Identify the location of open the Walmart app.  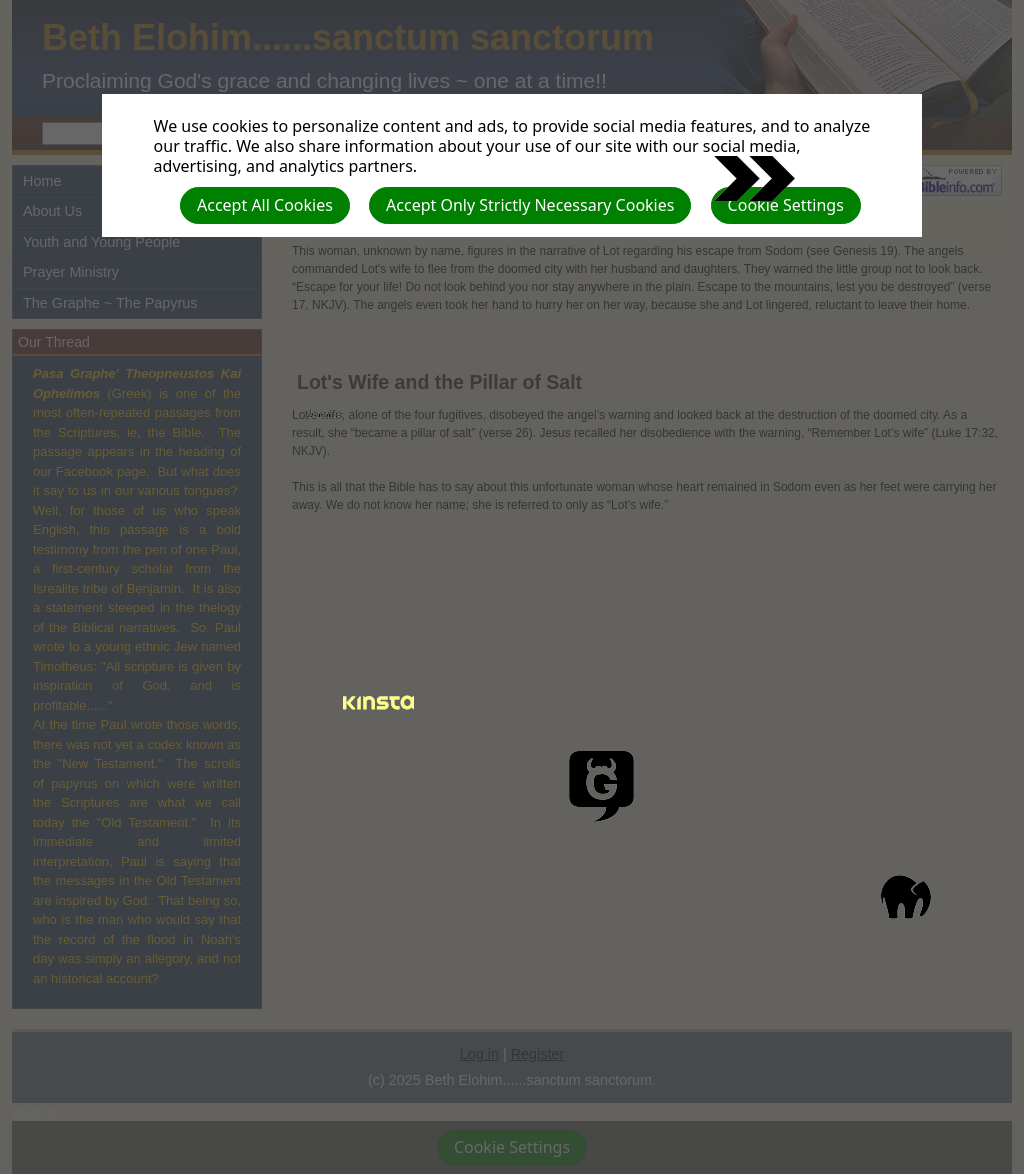
(325, 415).